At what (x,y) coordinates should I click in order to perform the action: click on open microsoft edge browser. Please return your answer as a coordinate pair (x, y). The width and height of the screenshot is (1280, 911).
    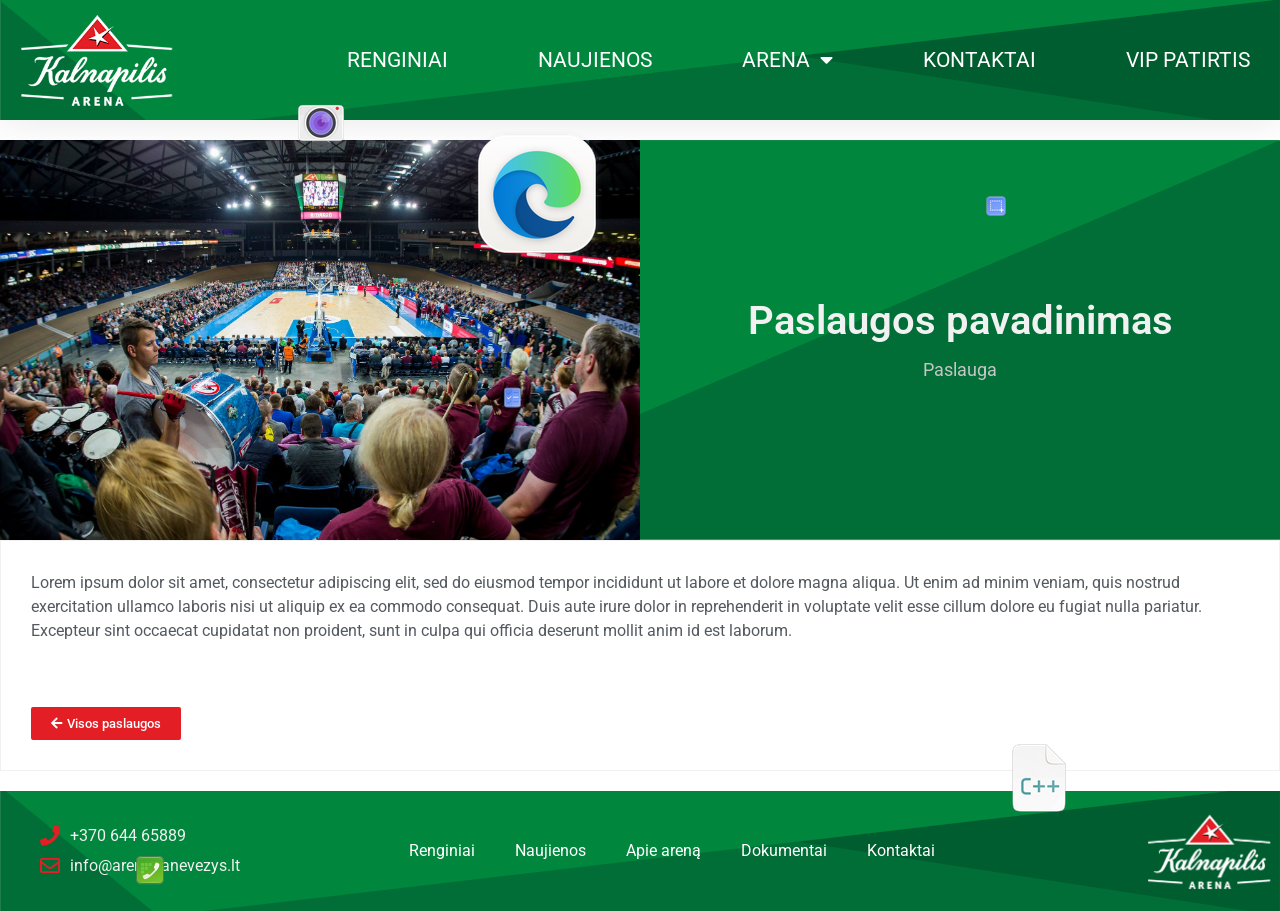
    Looking at the image, I should click on (537, 194).